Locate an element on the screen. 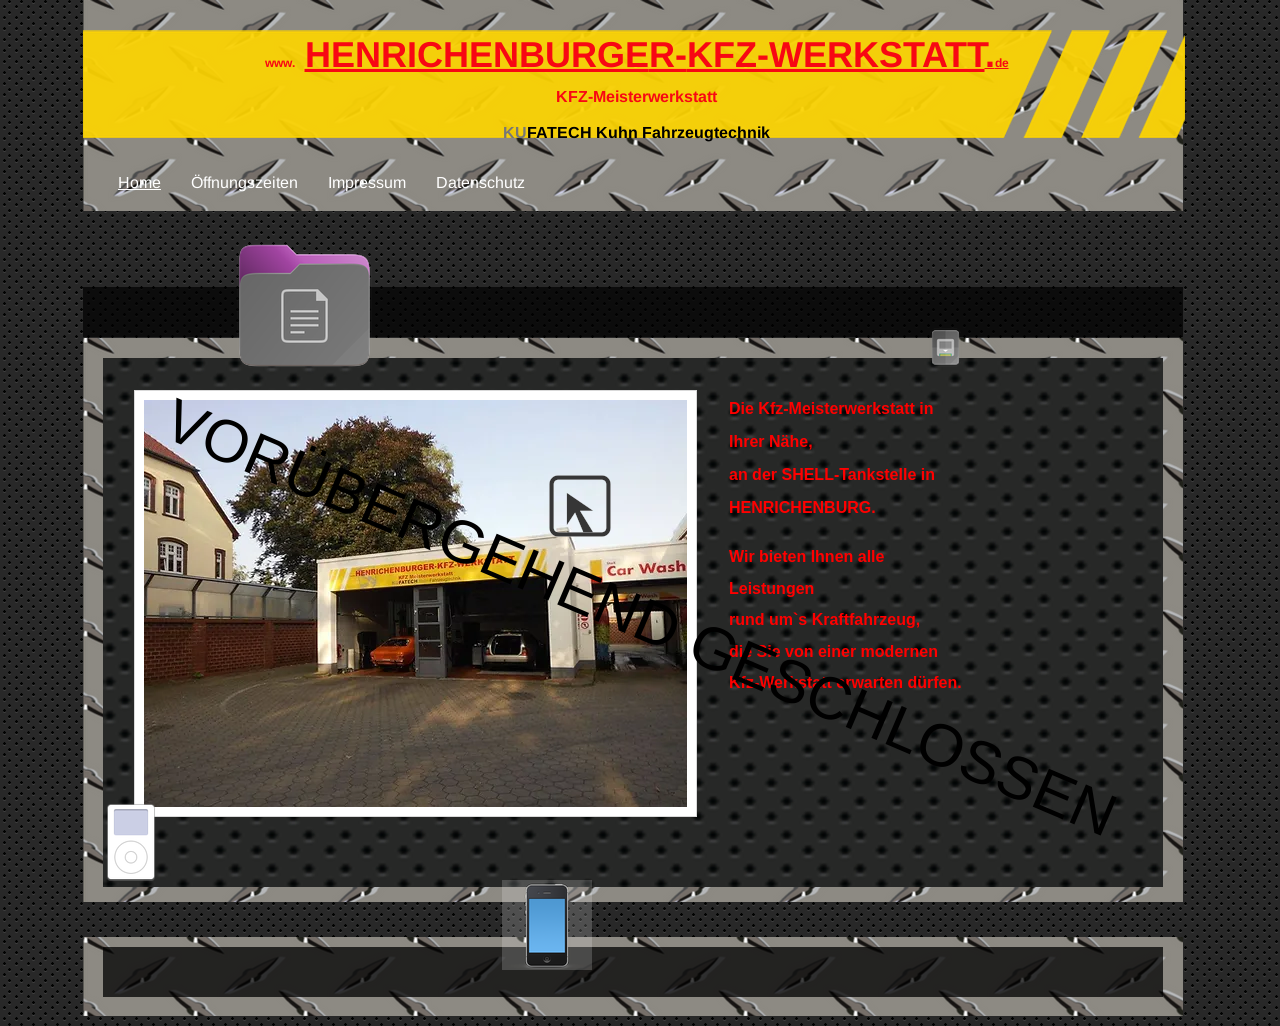  sega master system ROM file is located at coordinates (945, 347).